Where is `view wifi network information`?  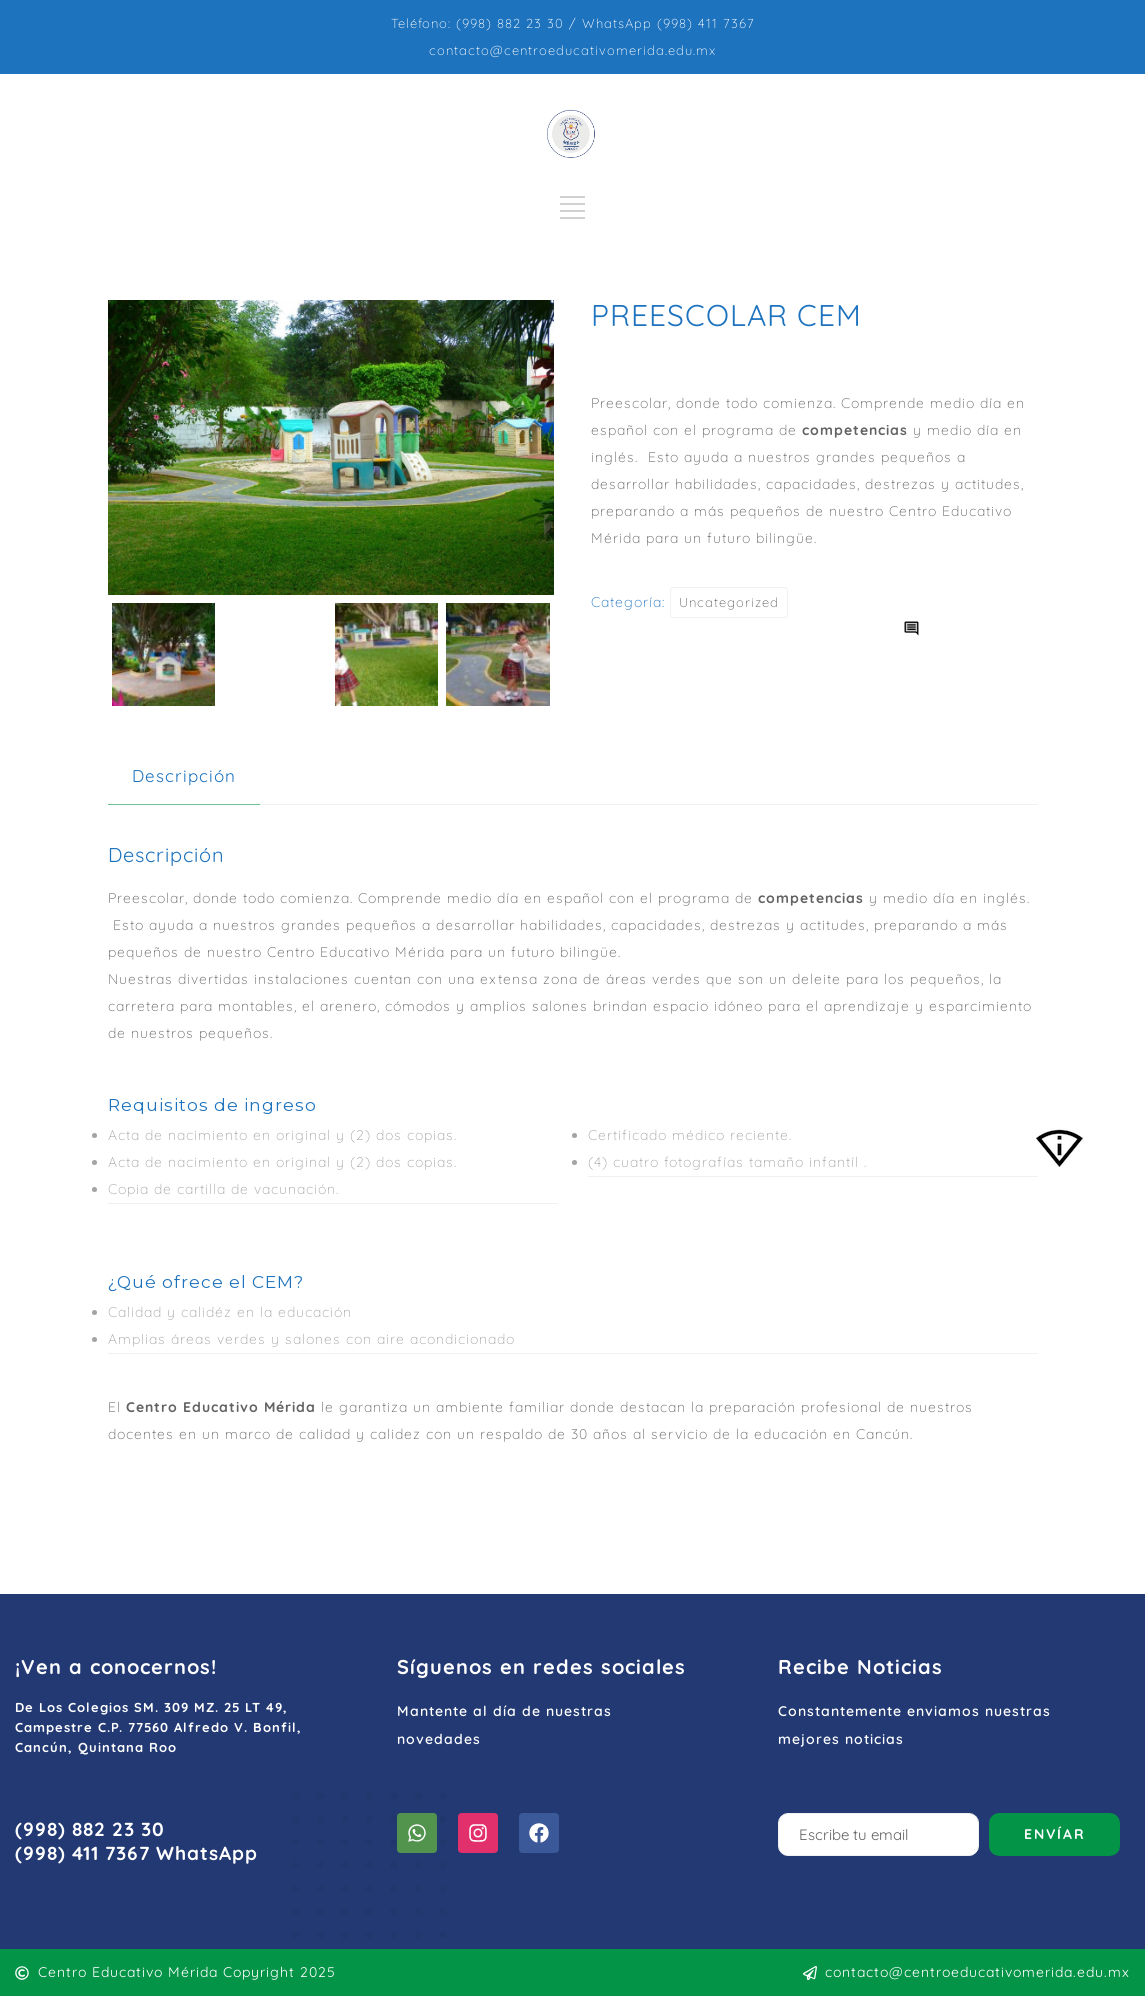
view wifi network information is located at coordinates (1059, 1147).